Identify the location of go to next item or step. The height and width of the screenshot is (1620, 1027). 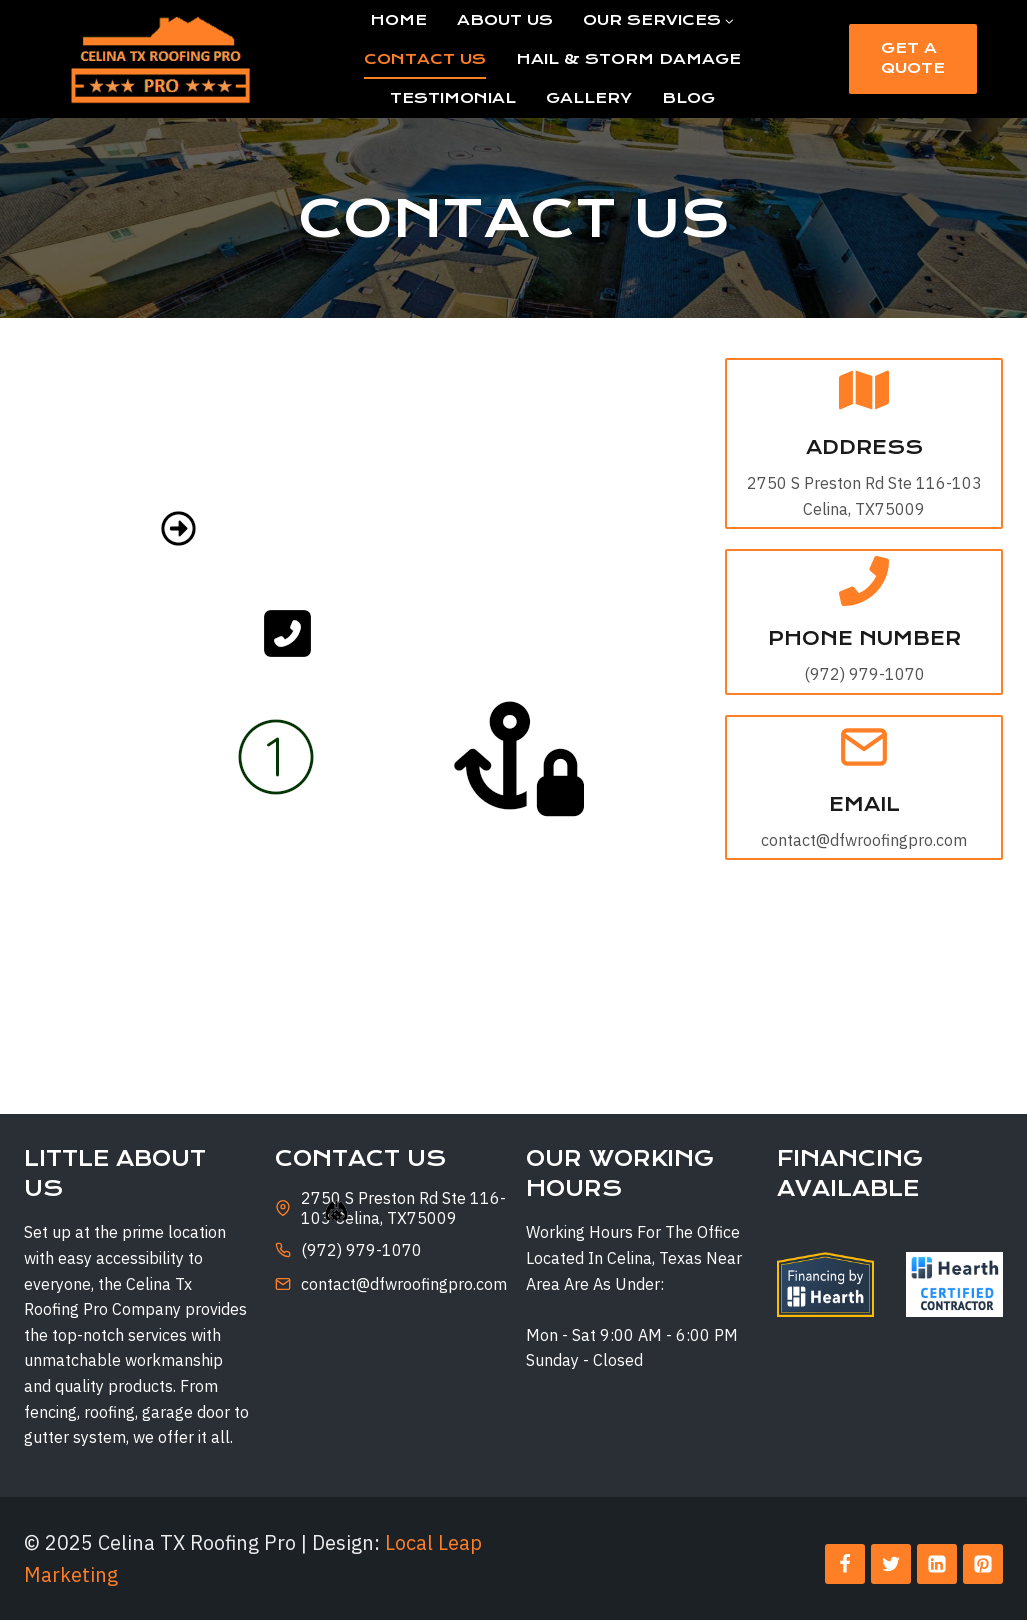
(178, 528).